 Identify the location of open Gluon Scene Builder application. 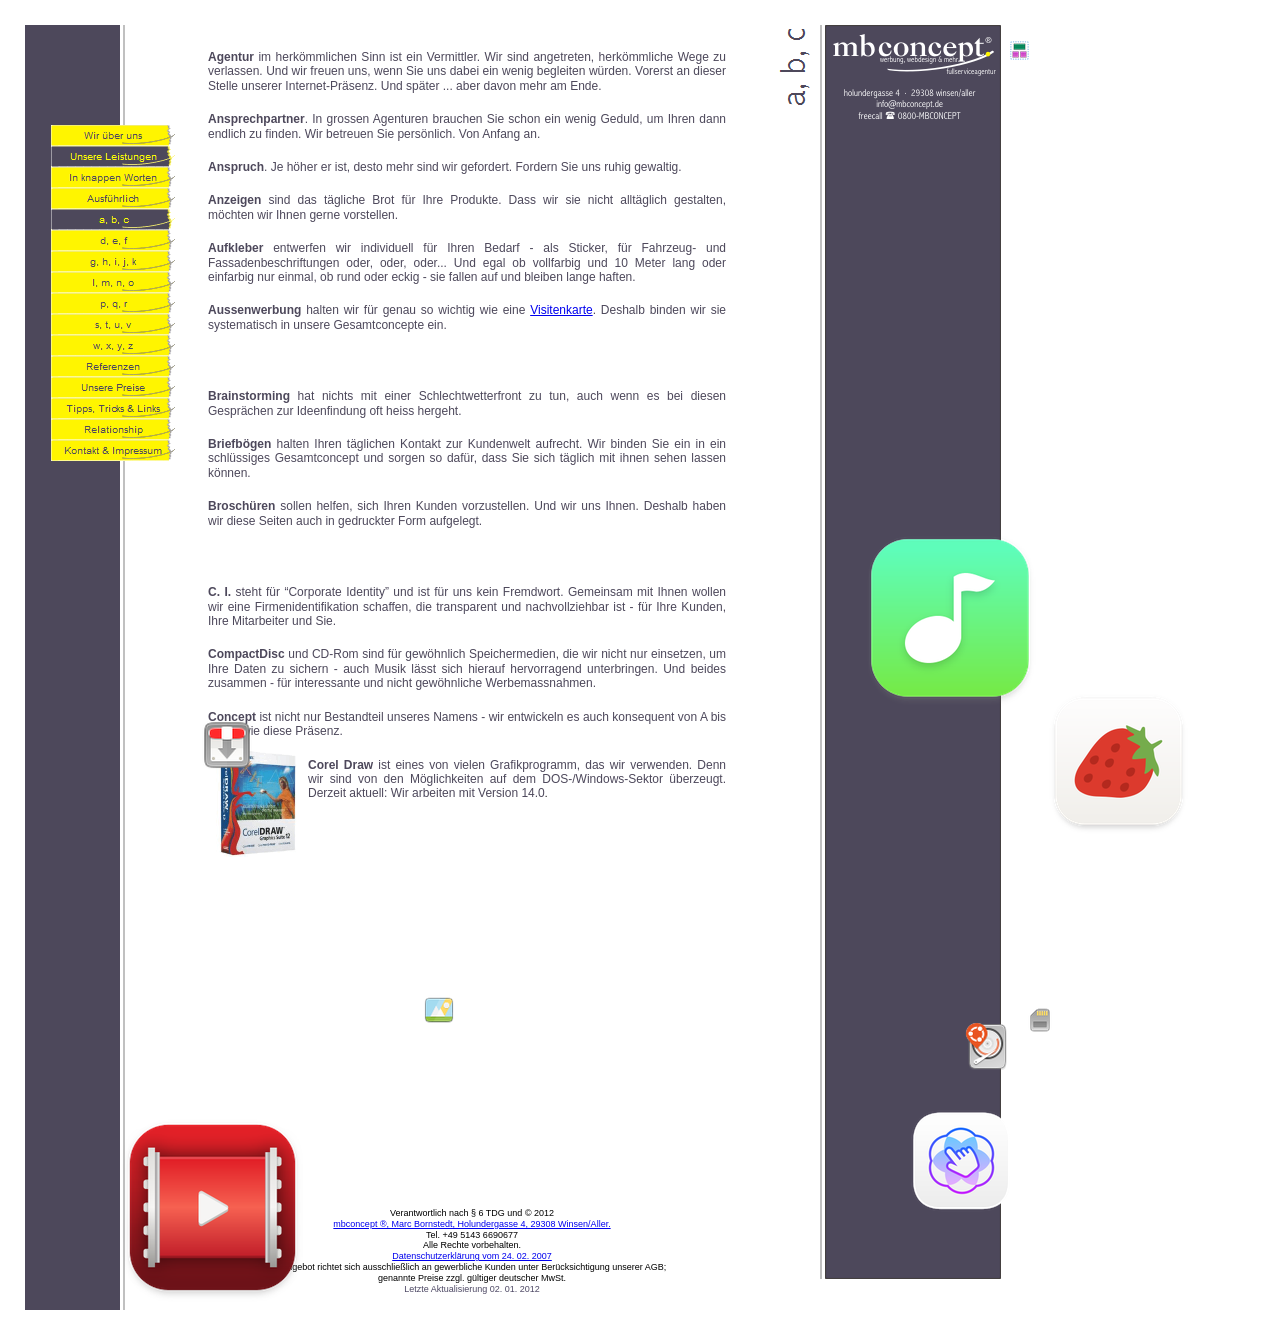
(959, 1162).